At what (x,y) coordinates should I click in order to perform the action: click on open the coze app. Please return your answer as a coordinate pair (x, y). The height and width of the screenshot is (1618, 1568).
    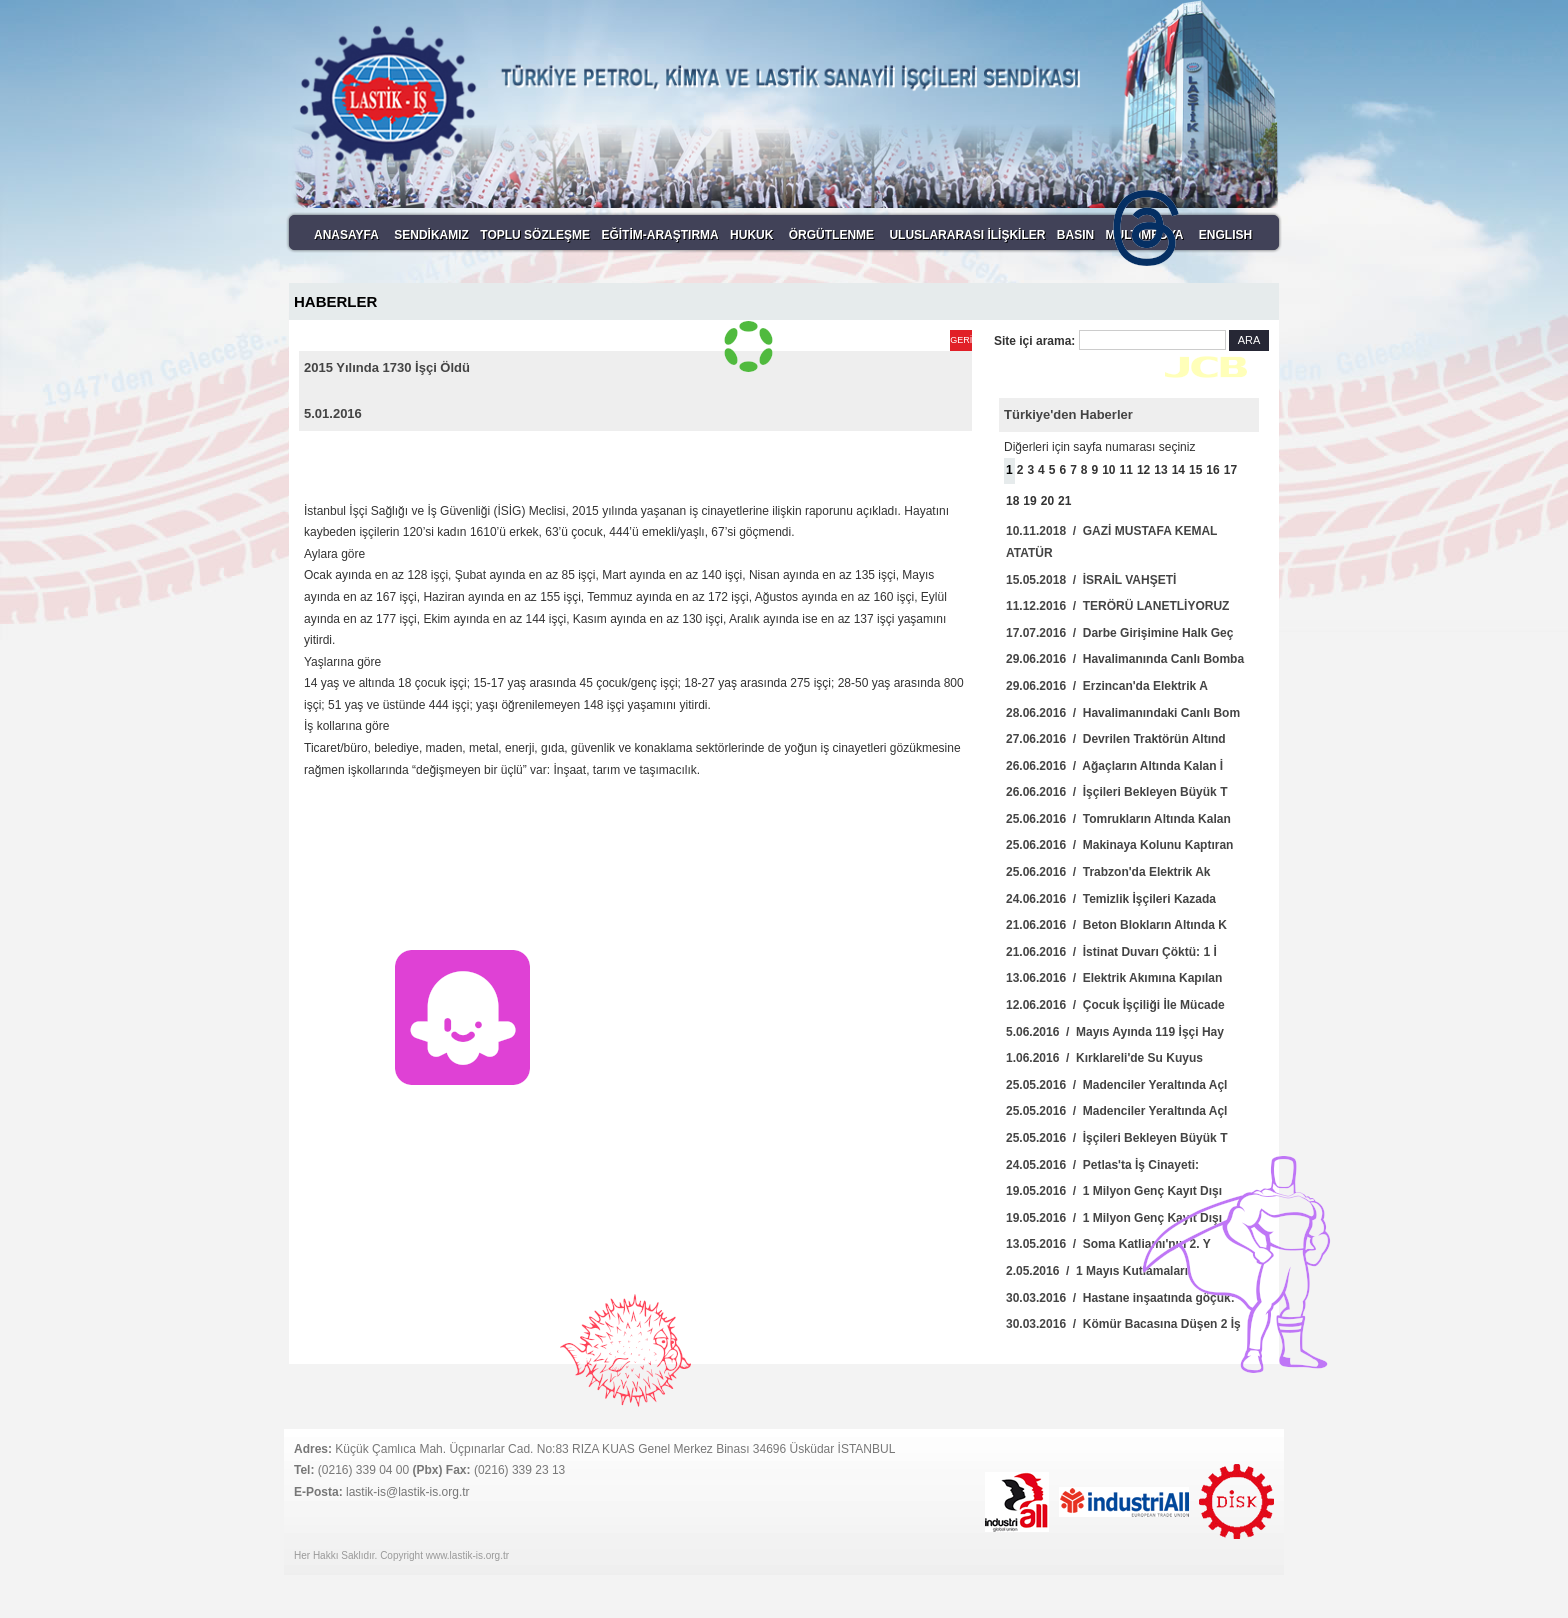
    Looking at the image, I should click on (462, 1017).